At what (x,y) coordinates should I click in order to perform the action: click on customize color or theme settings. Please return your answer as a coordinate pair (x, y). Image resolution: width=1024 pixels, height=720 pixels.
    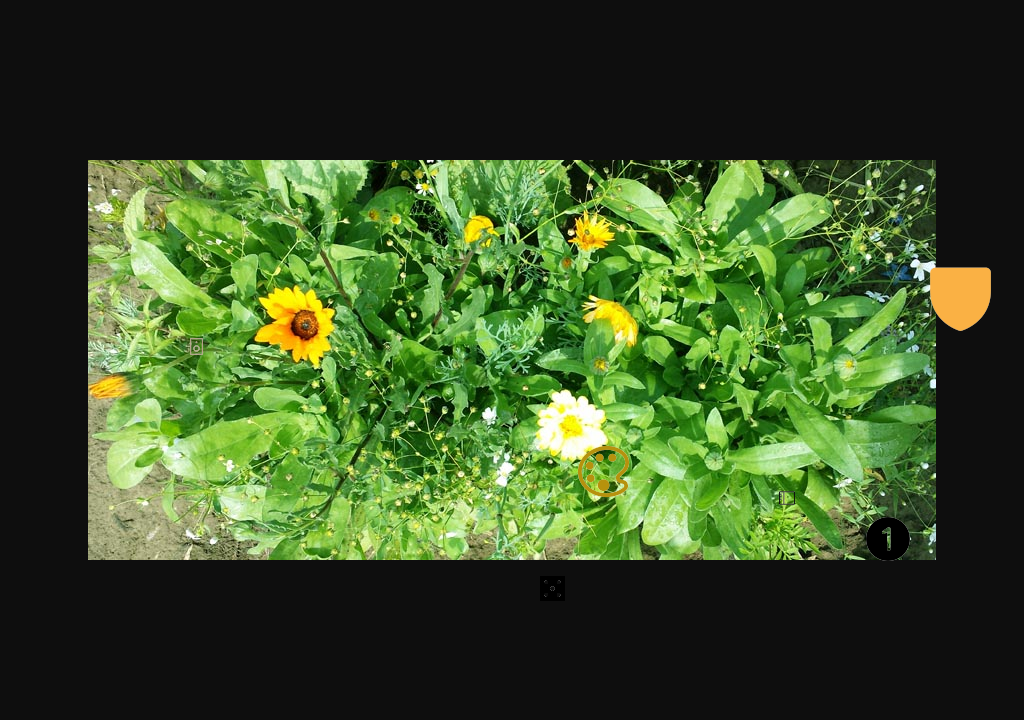
    Looking at the image, I should click on (603, 471).